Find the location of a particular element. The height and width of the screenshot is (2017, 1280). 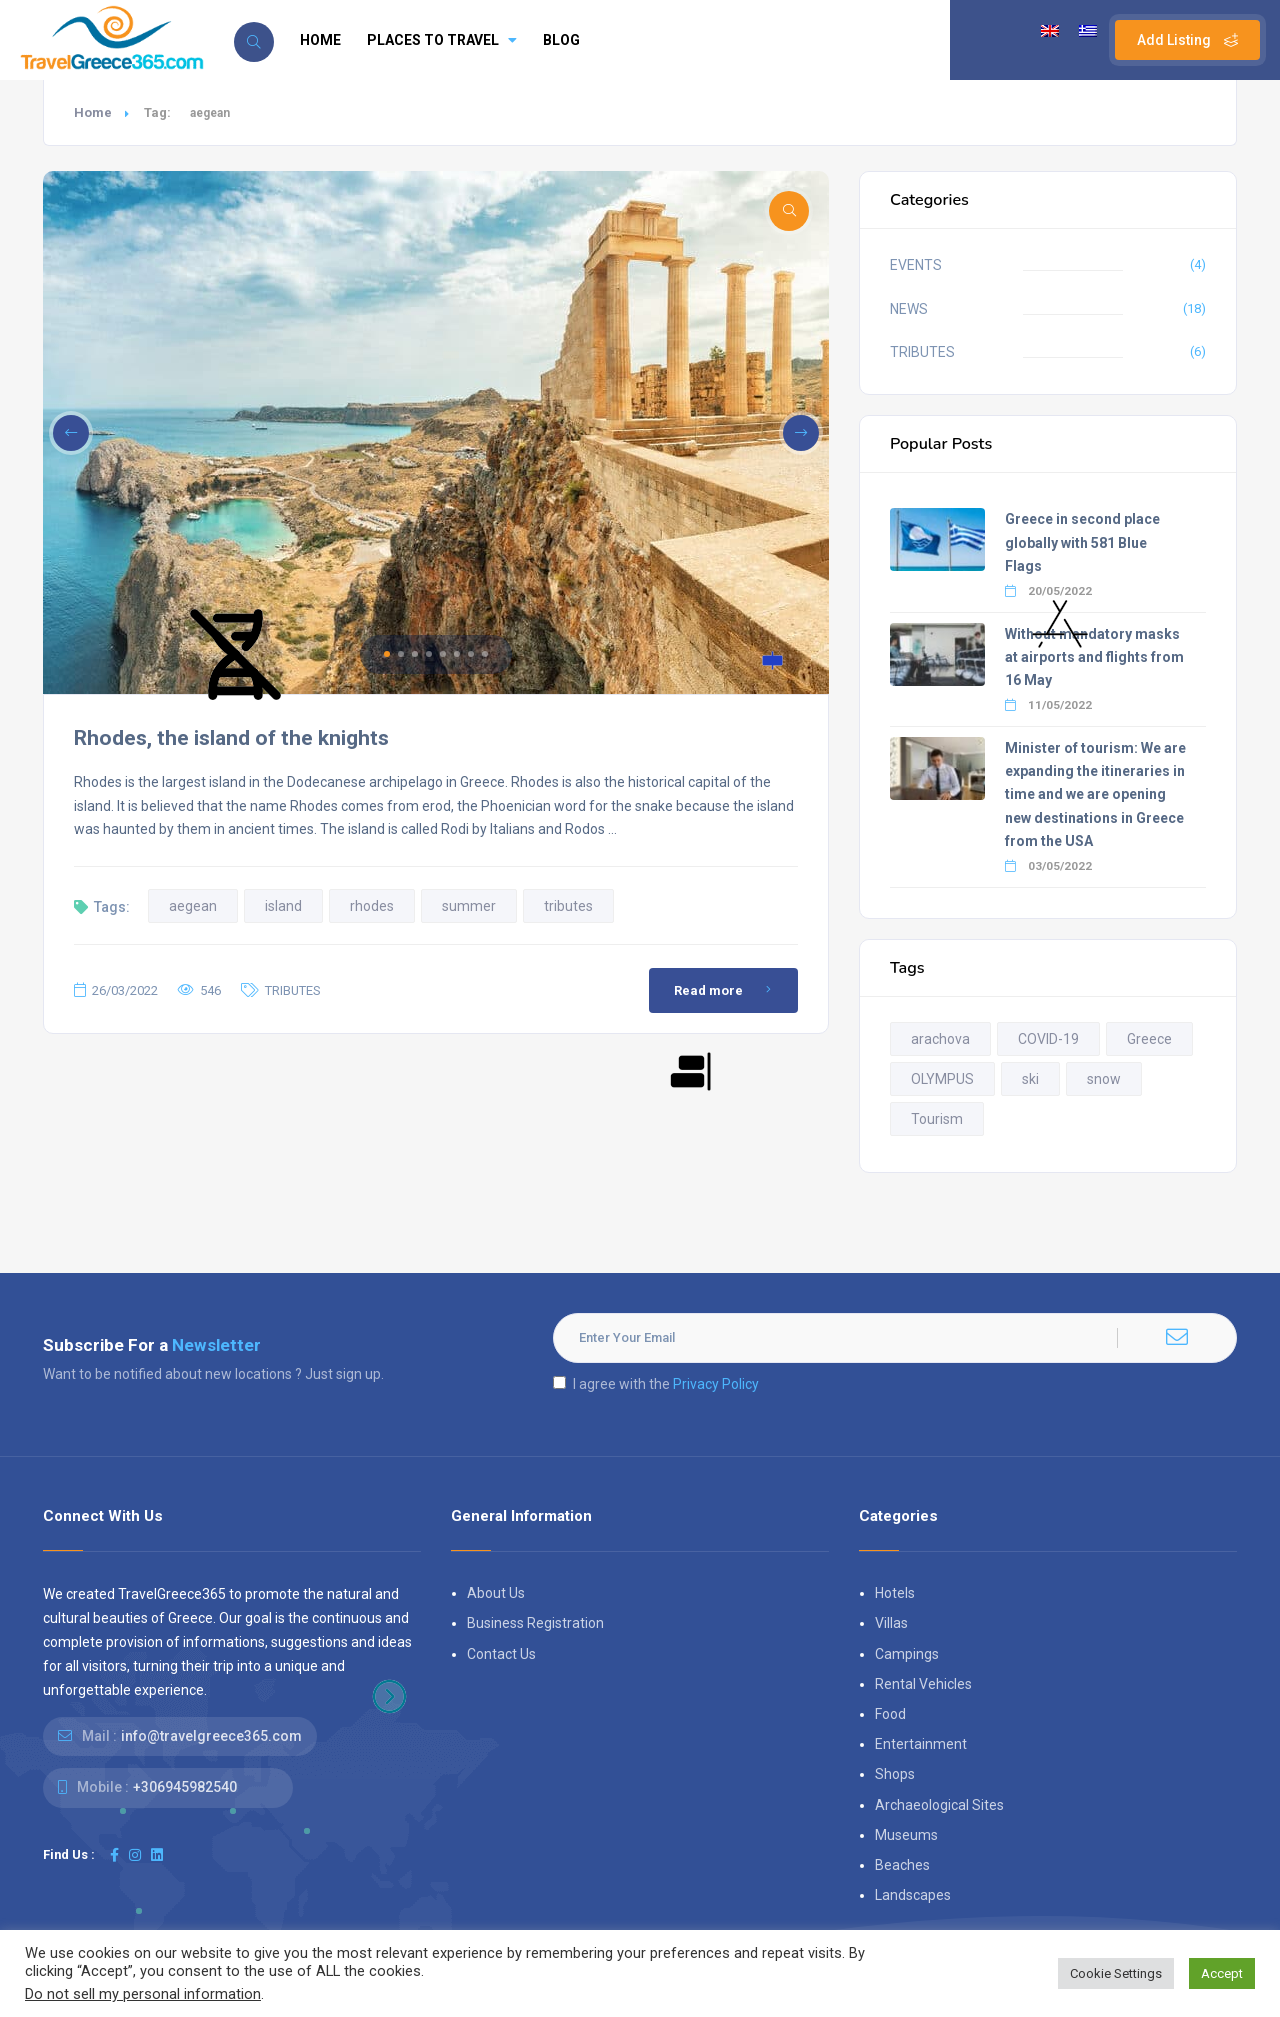

disable genetic or DNA-related features is located at coordinates (235, 654).